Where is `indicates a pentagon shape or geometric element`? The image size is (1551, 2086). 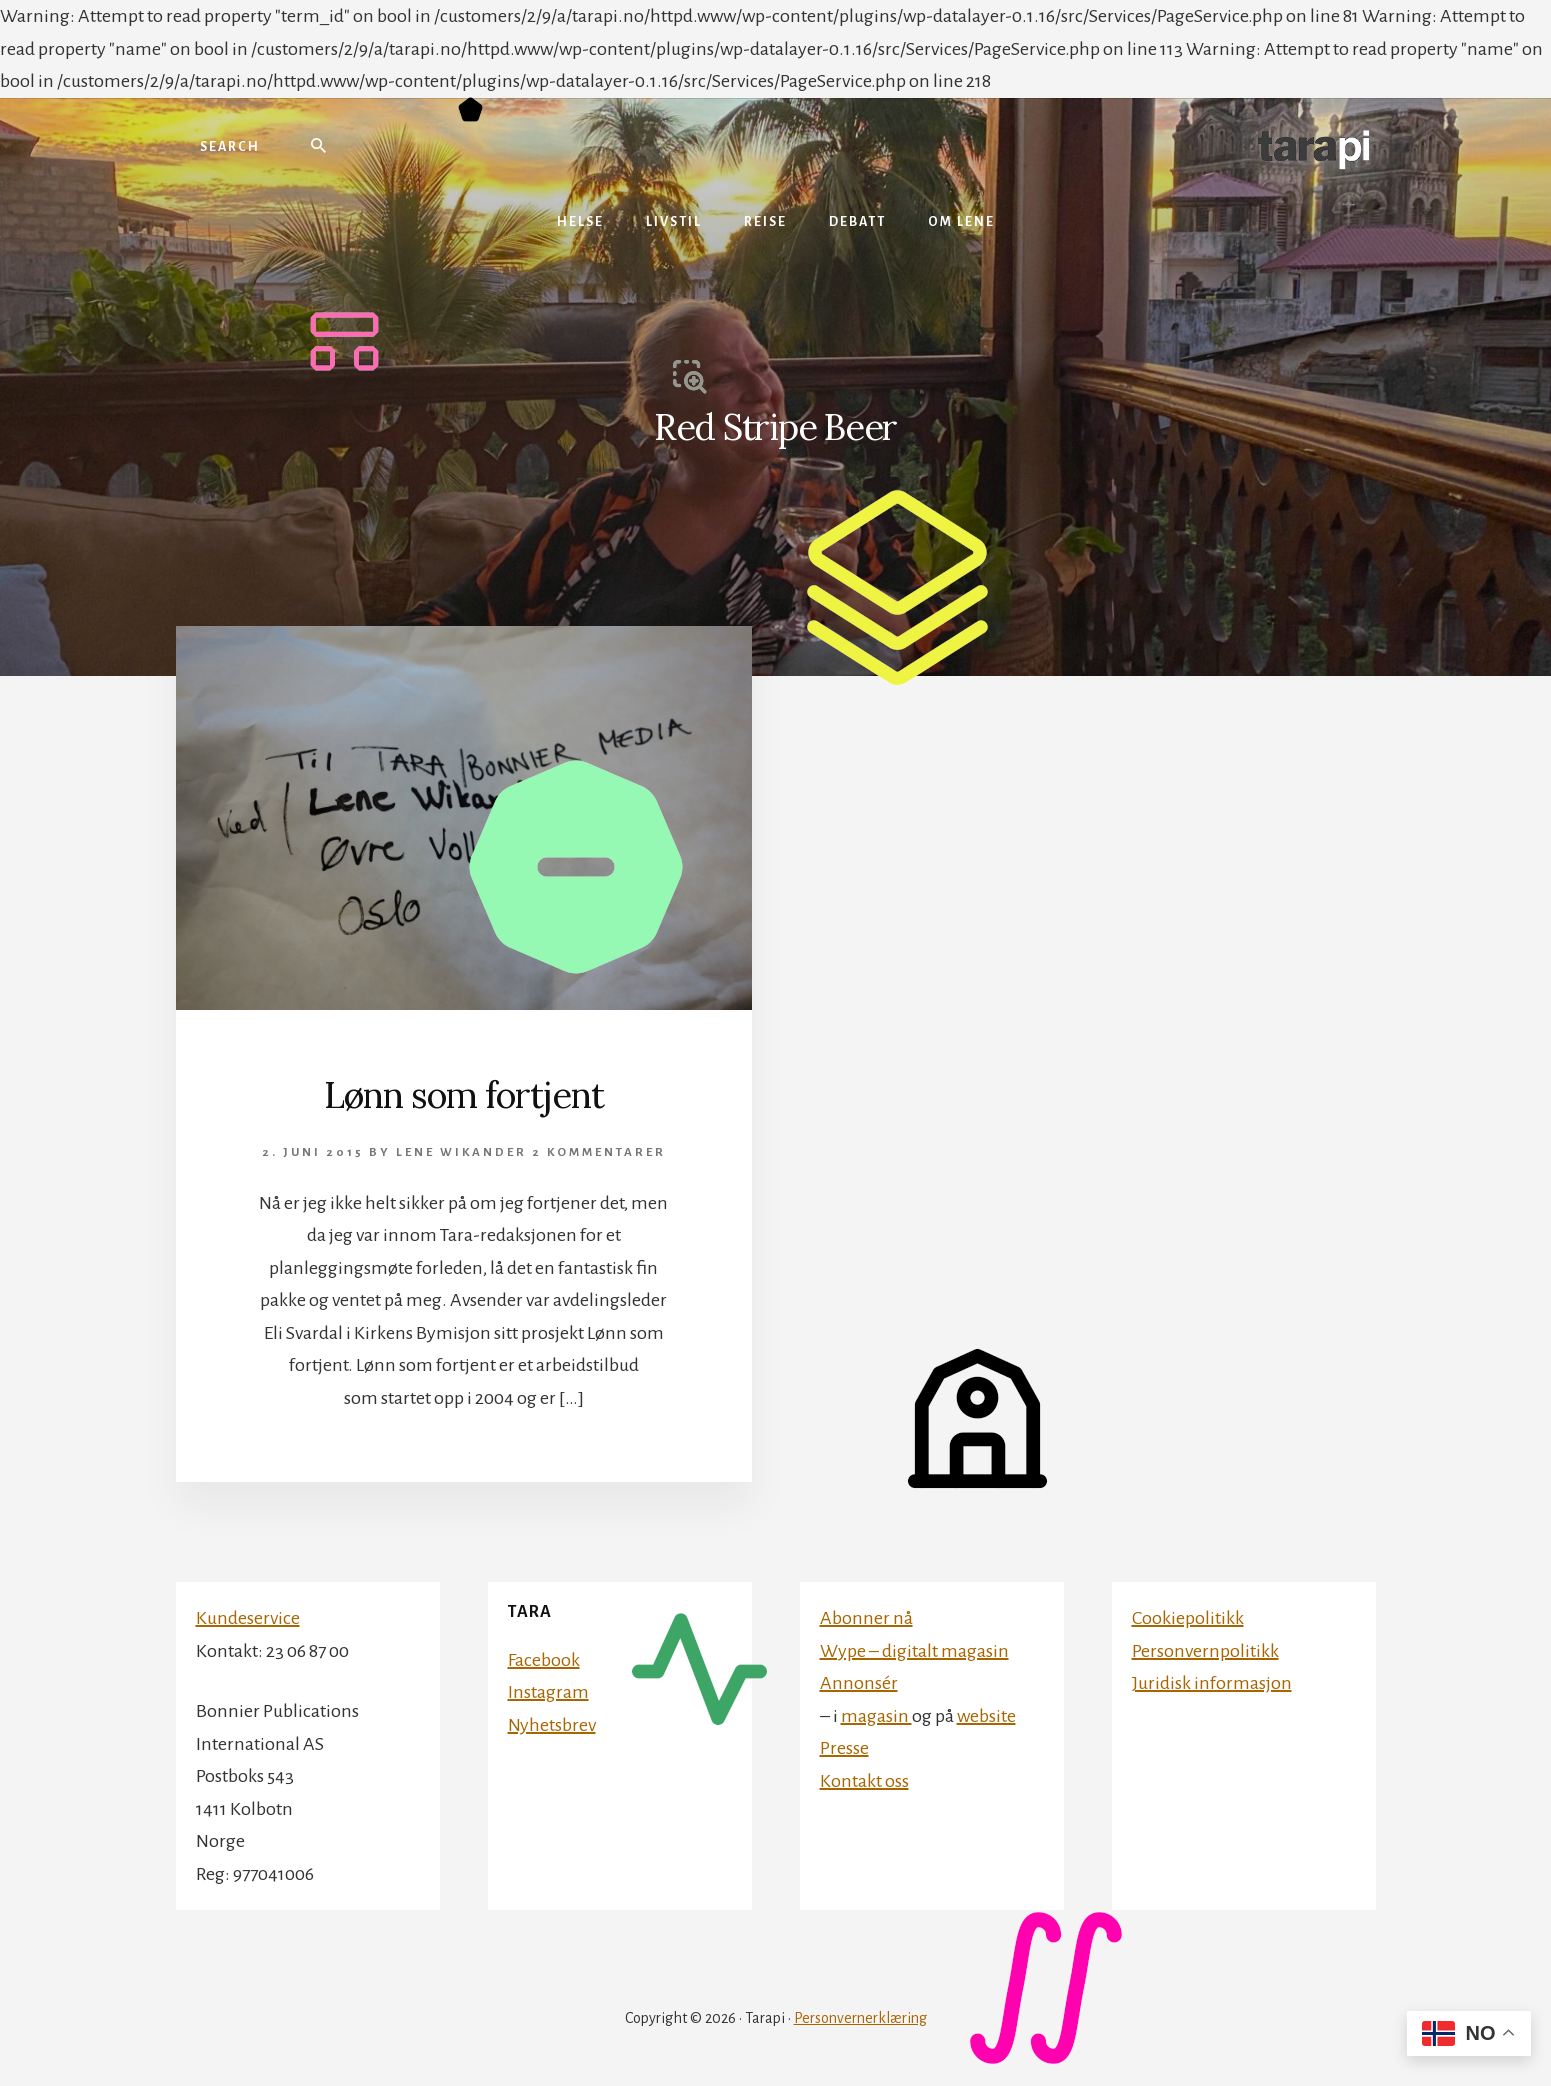 indicates a pentagon shape or geometric element is located at coordinates (470, 109).